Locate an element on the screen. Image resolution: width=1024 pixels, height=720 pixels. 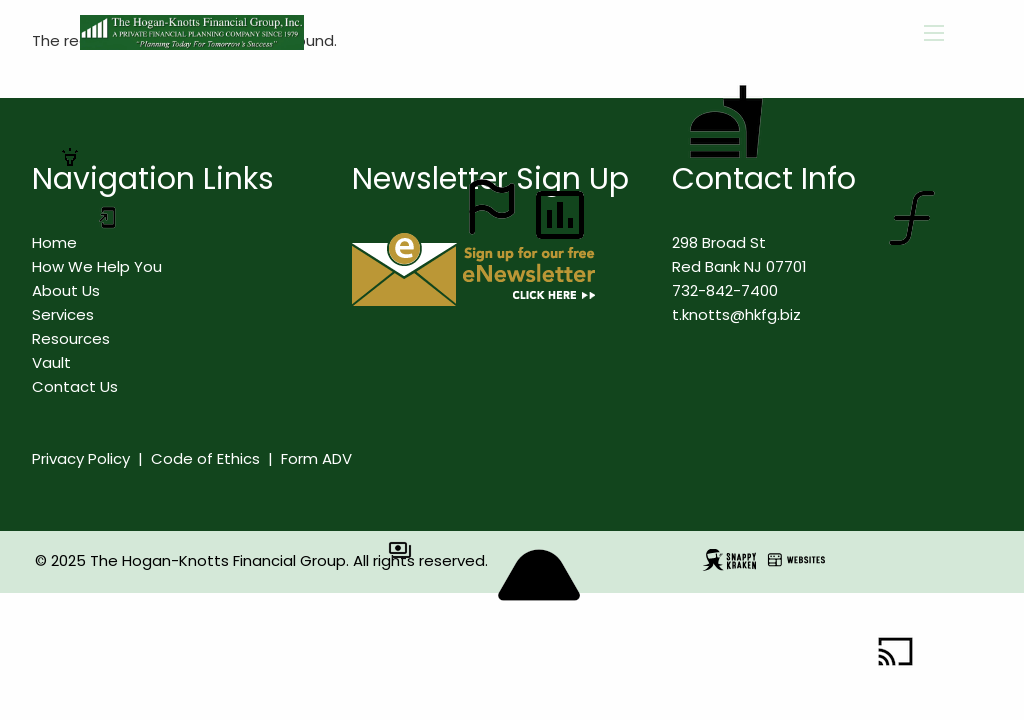
highlight selected text is located at coordinates (70, 157).